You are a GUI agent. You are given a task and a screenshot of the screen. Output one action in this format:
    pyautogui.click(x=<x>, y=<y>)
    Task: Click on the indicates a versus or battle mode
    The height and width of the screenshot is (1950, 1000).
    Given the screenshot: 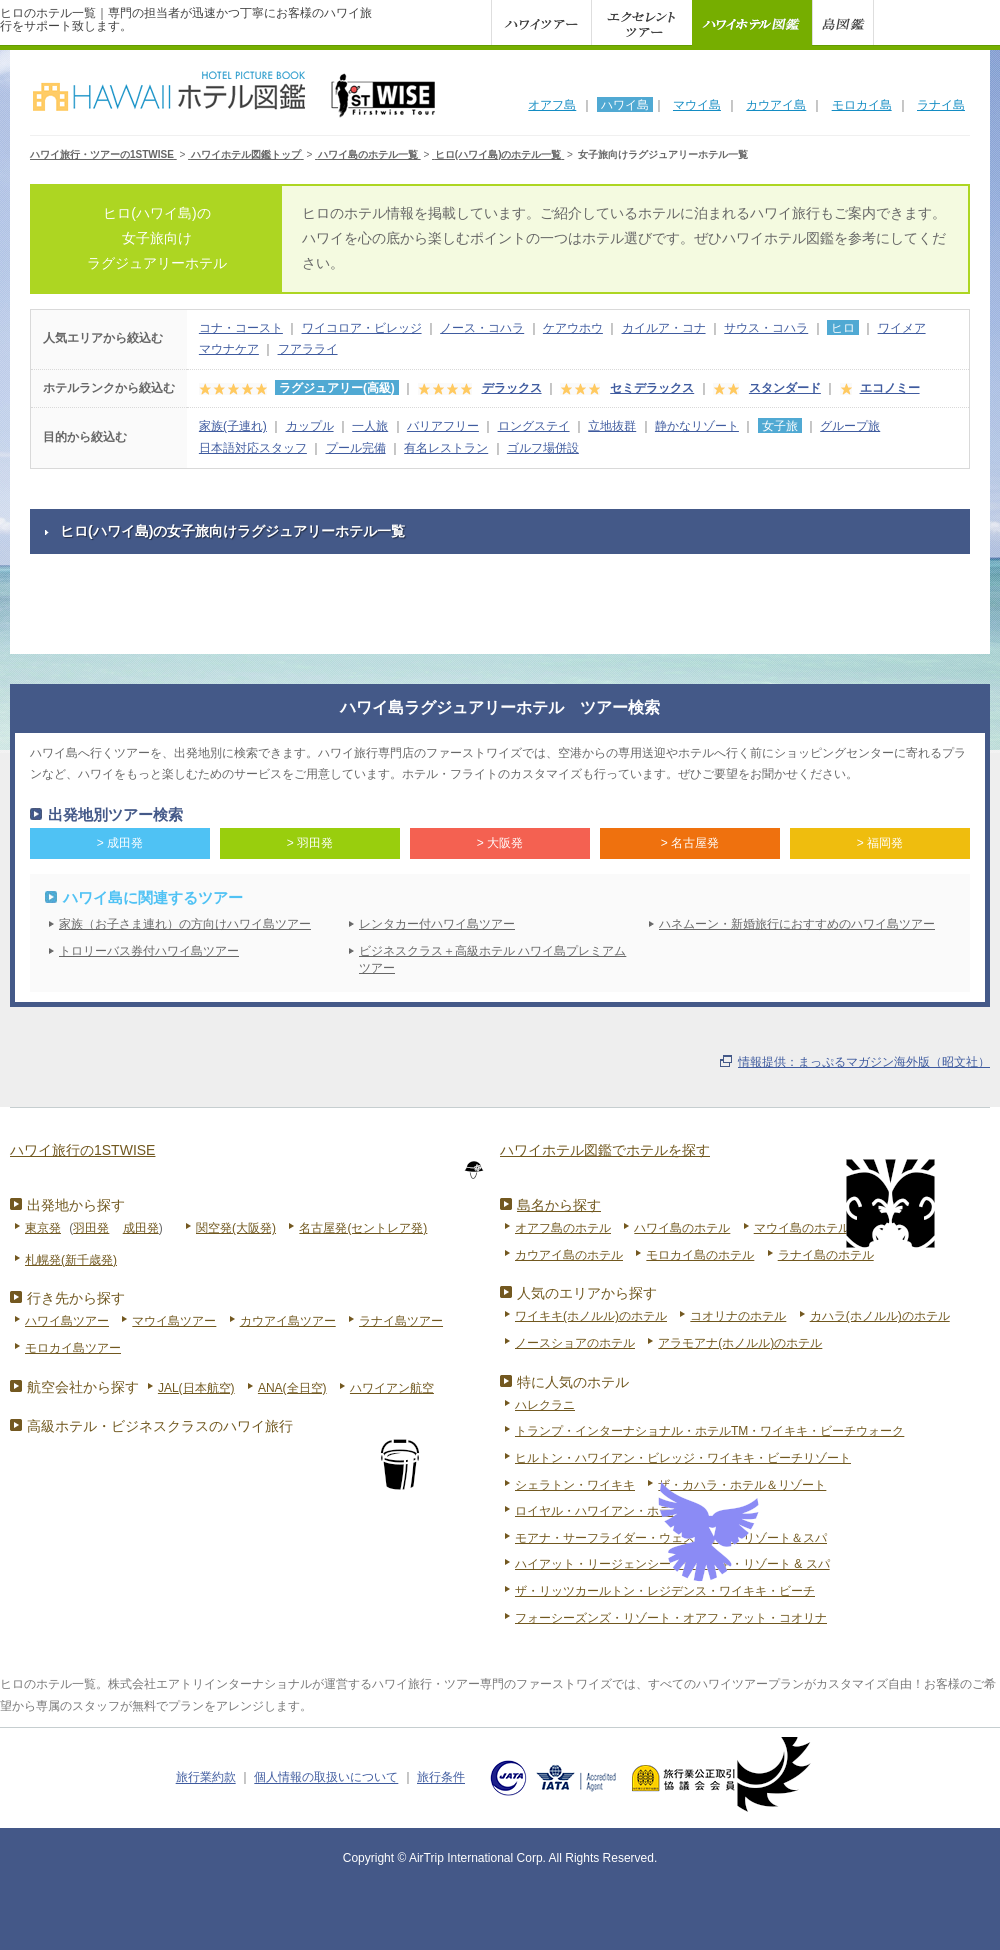 What is the action you would take?
    pyautogui.click(x=890, y=1203)
    